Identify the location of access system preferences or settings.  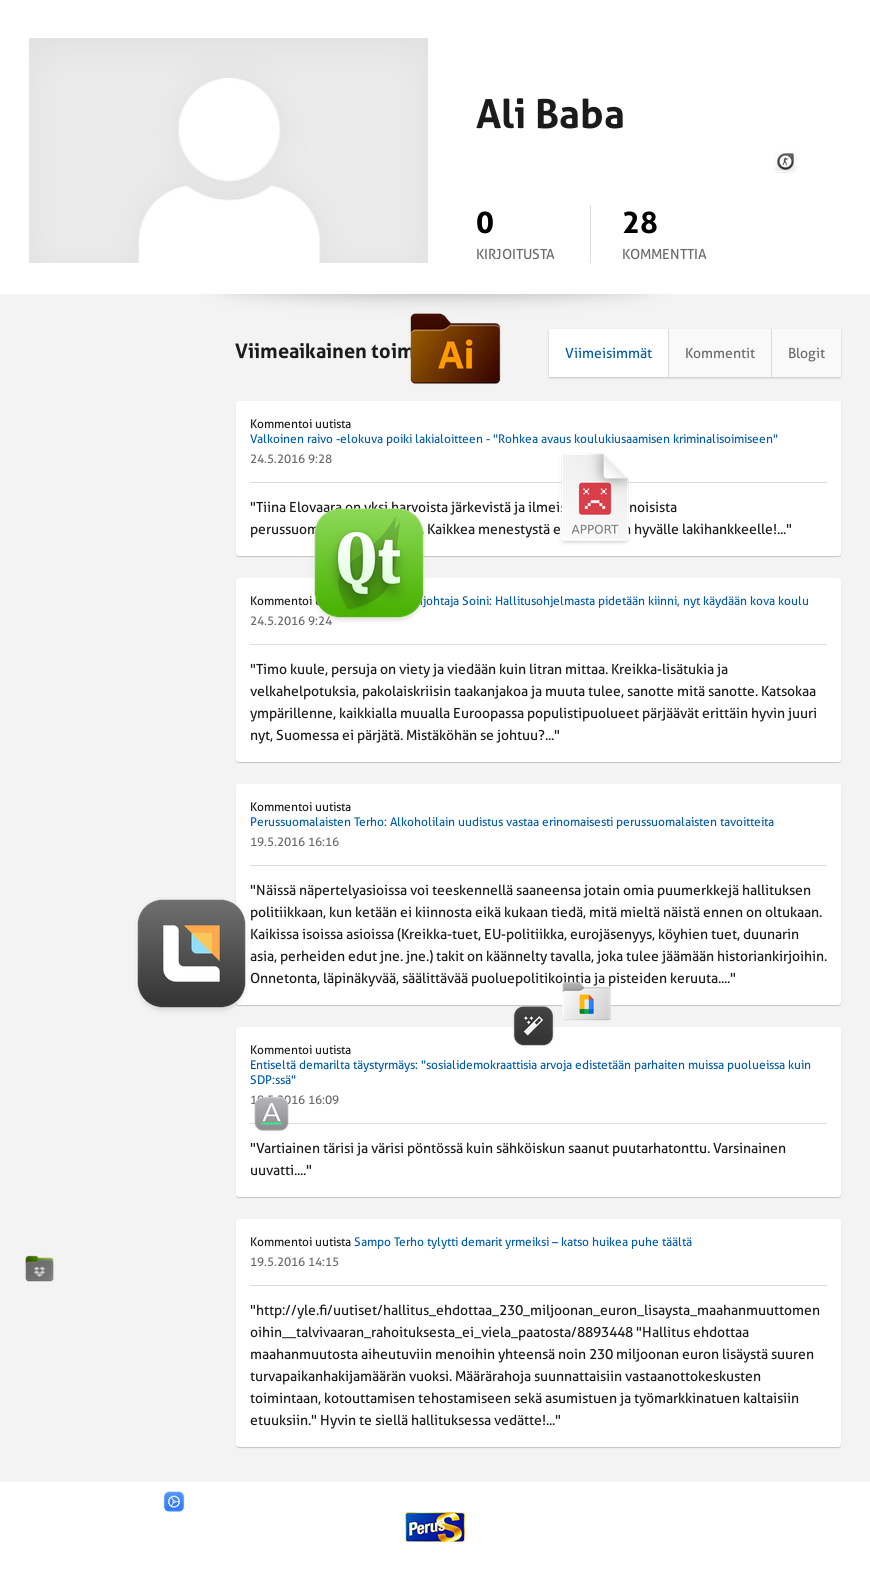
(174, 1502).